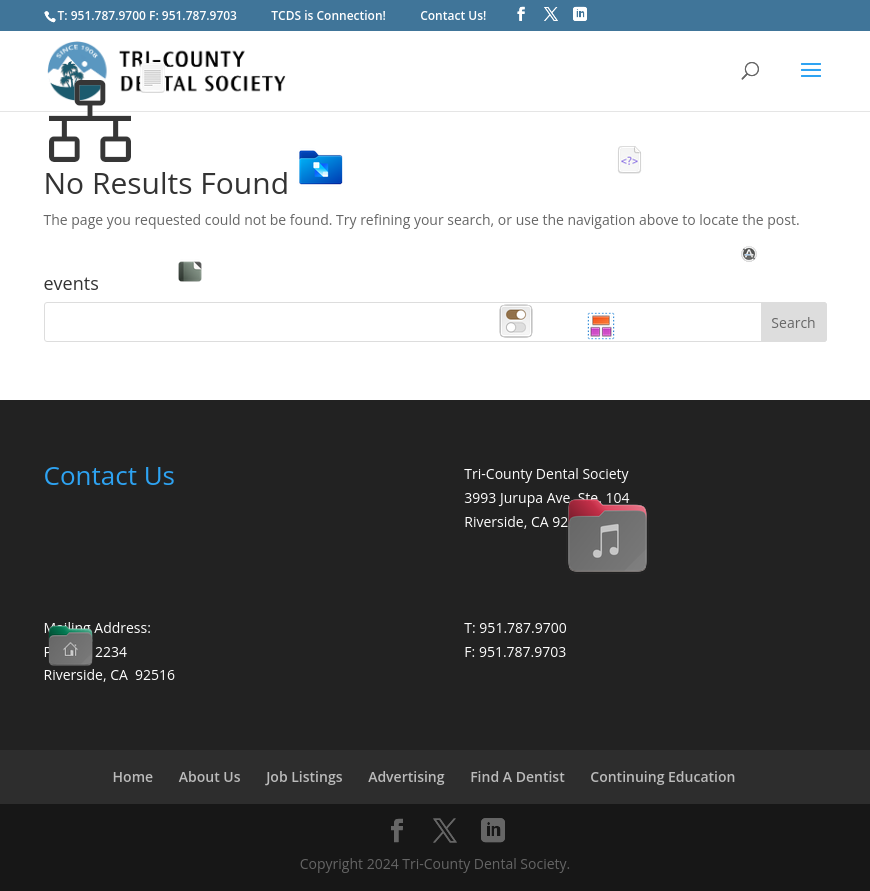 The height and width of the screenshot is (891, 870). What do you see at coordinates (70, 645) in the screenshot?
I see `open your home folder` at bounding box center [70, 645].